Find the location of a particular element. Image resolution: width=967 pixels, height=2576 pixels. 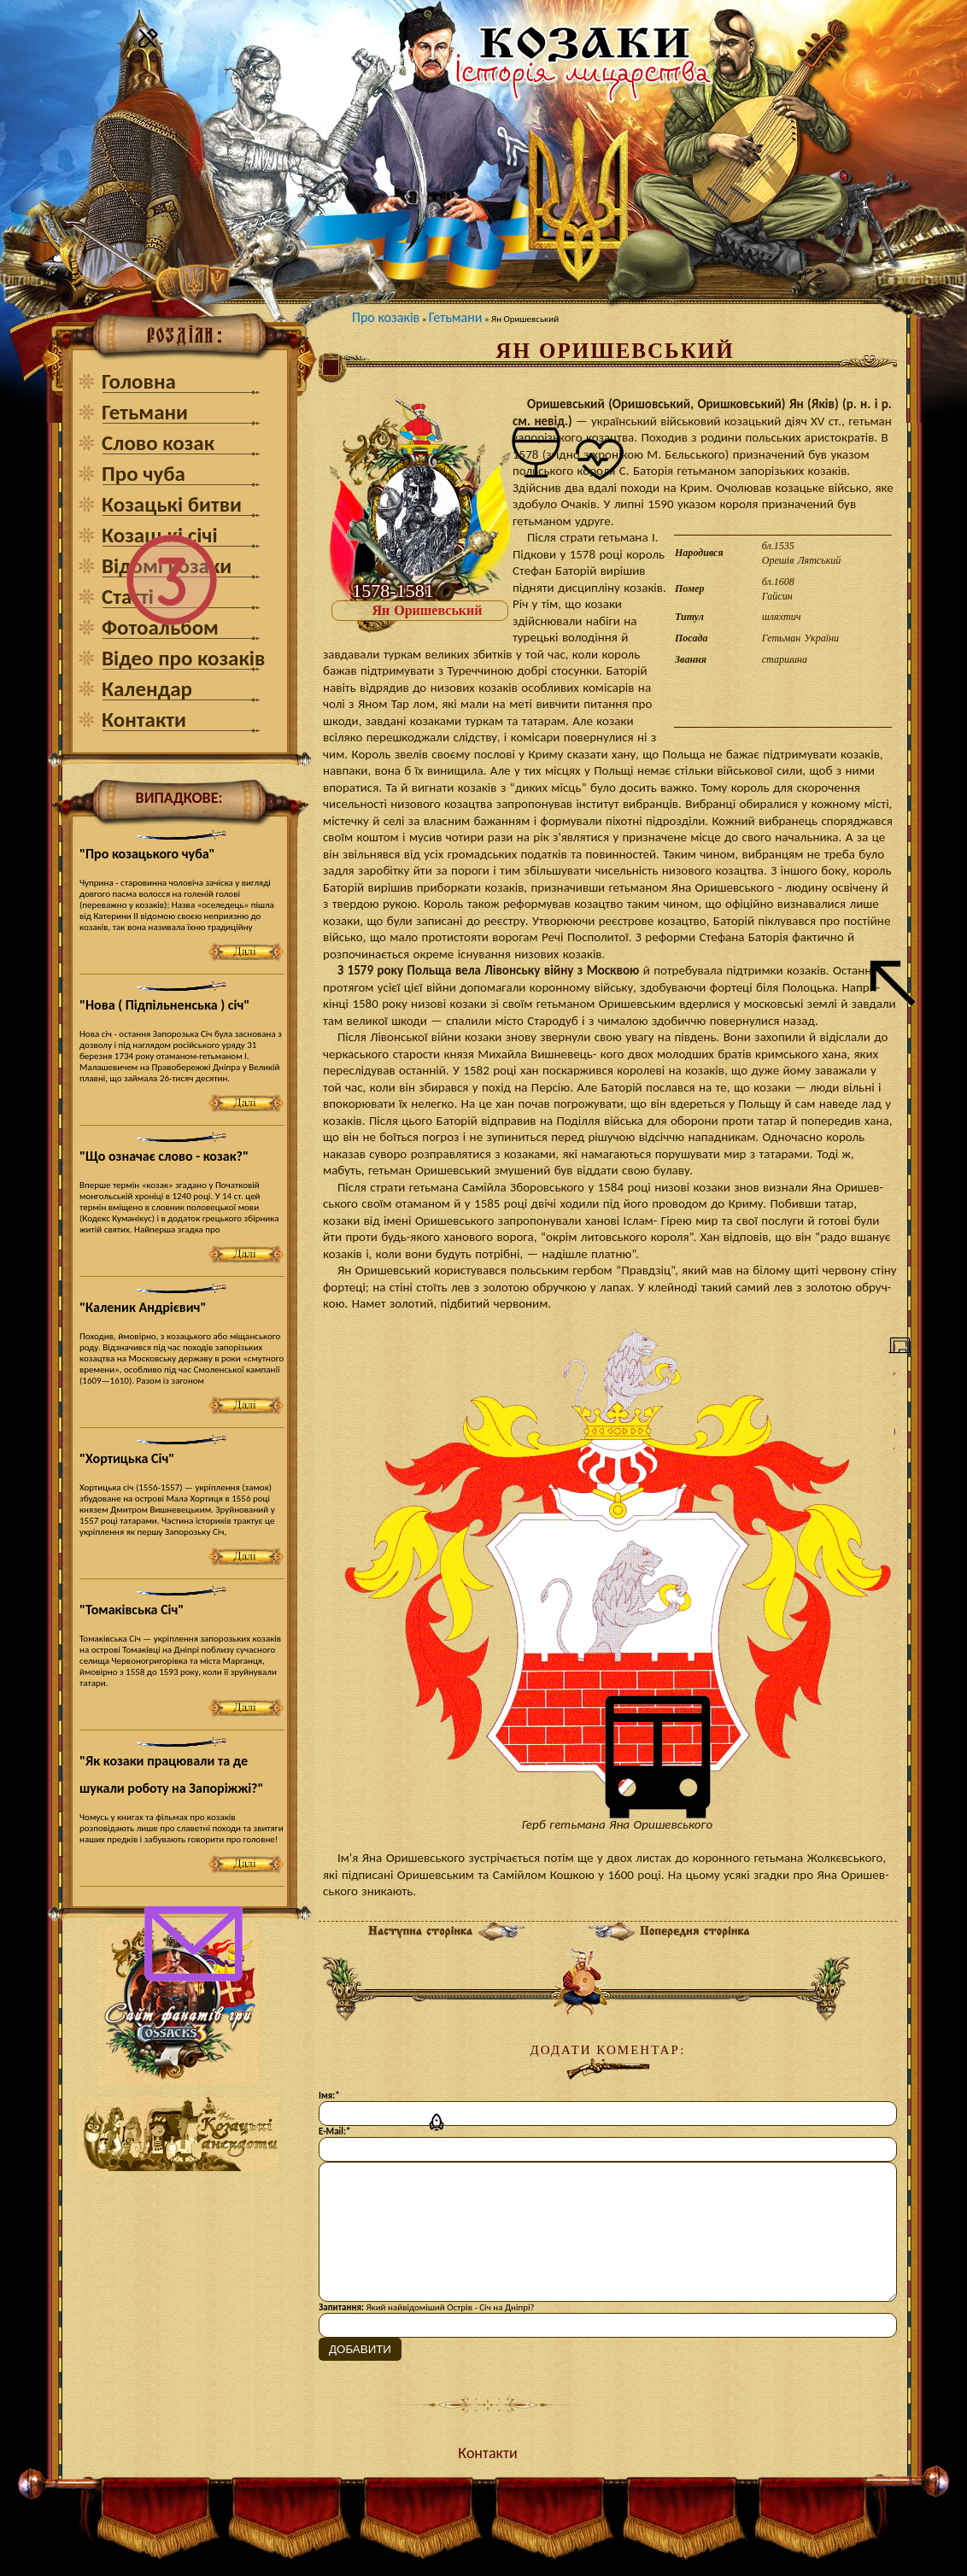

indicates step three in a multi-step process is located at coordinates (172, 580).